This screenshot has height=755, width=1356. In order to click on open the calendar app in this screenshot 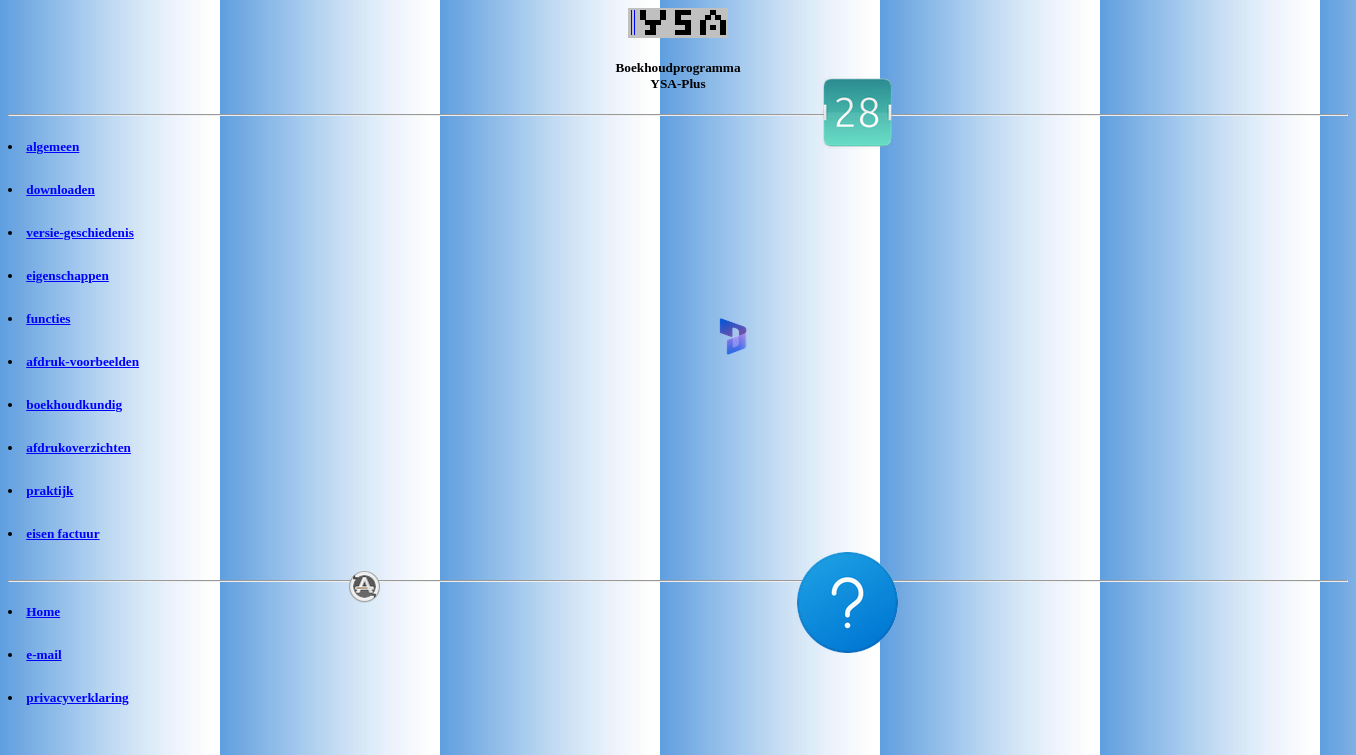, I will do `click(857, 112)`.